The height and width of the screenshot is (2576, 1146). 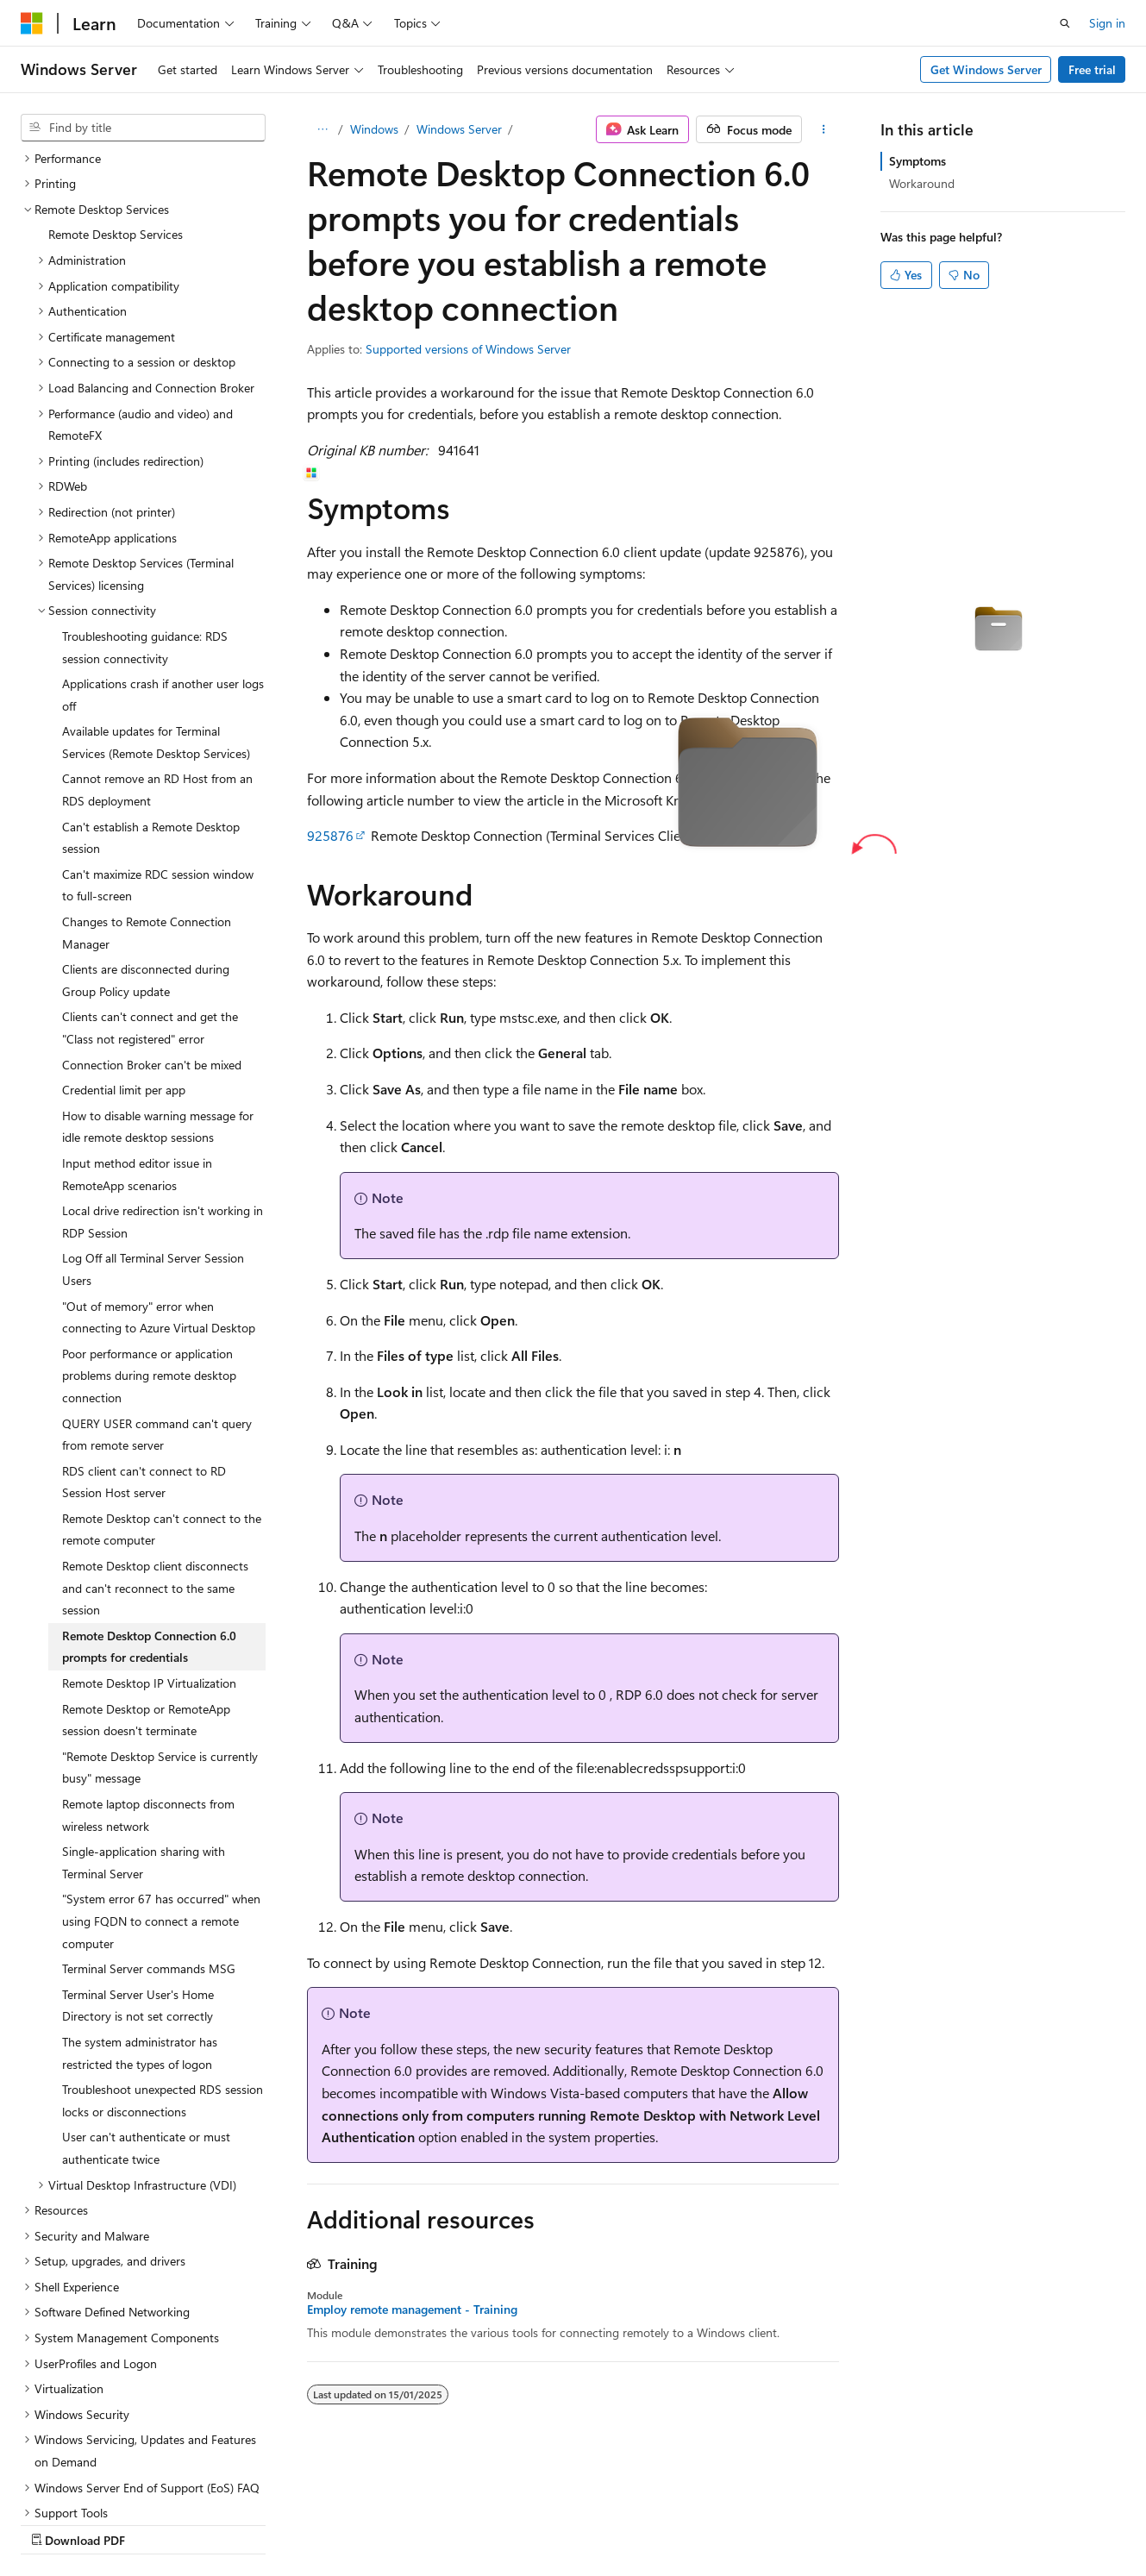 What do you see at coordinates (999, 629) in the screenshot?
I see `open file manager application` at bounding box center [999, 629].